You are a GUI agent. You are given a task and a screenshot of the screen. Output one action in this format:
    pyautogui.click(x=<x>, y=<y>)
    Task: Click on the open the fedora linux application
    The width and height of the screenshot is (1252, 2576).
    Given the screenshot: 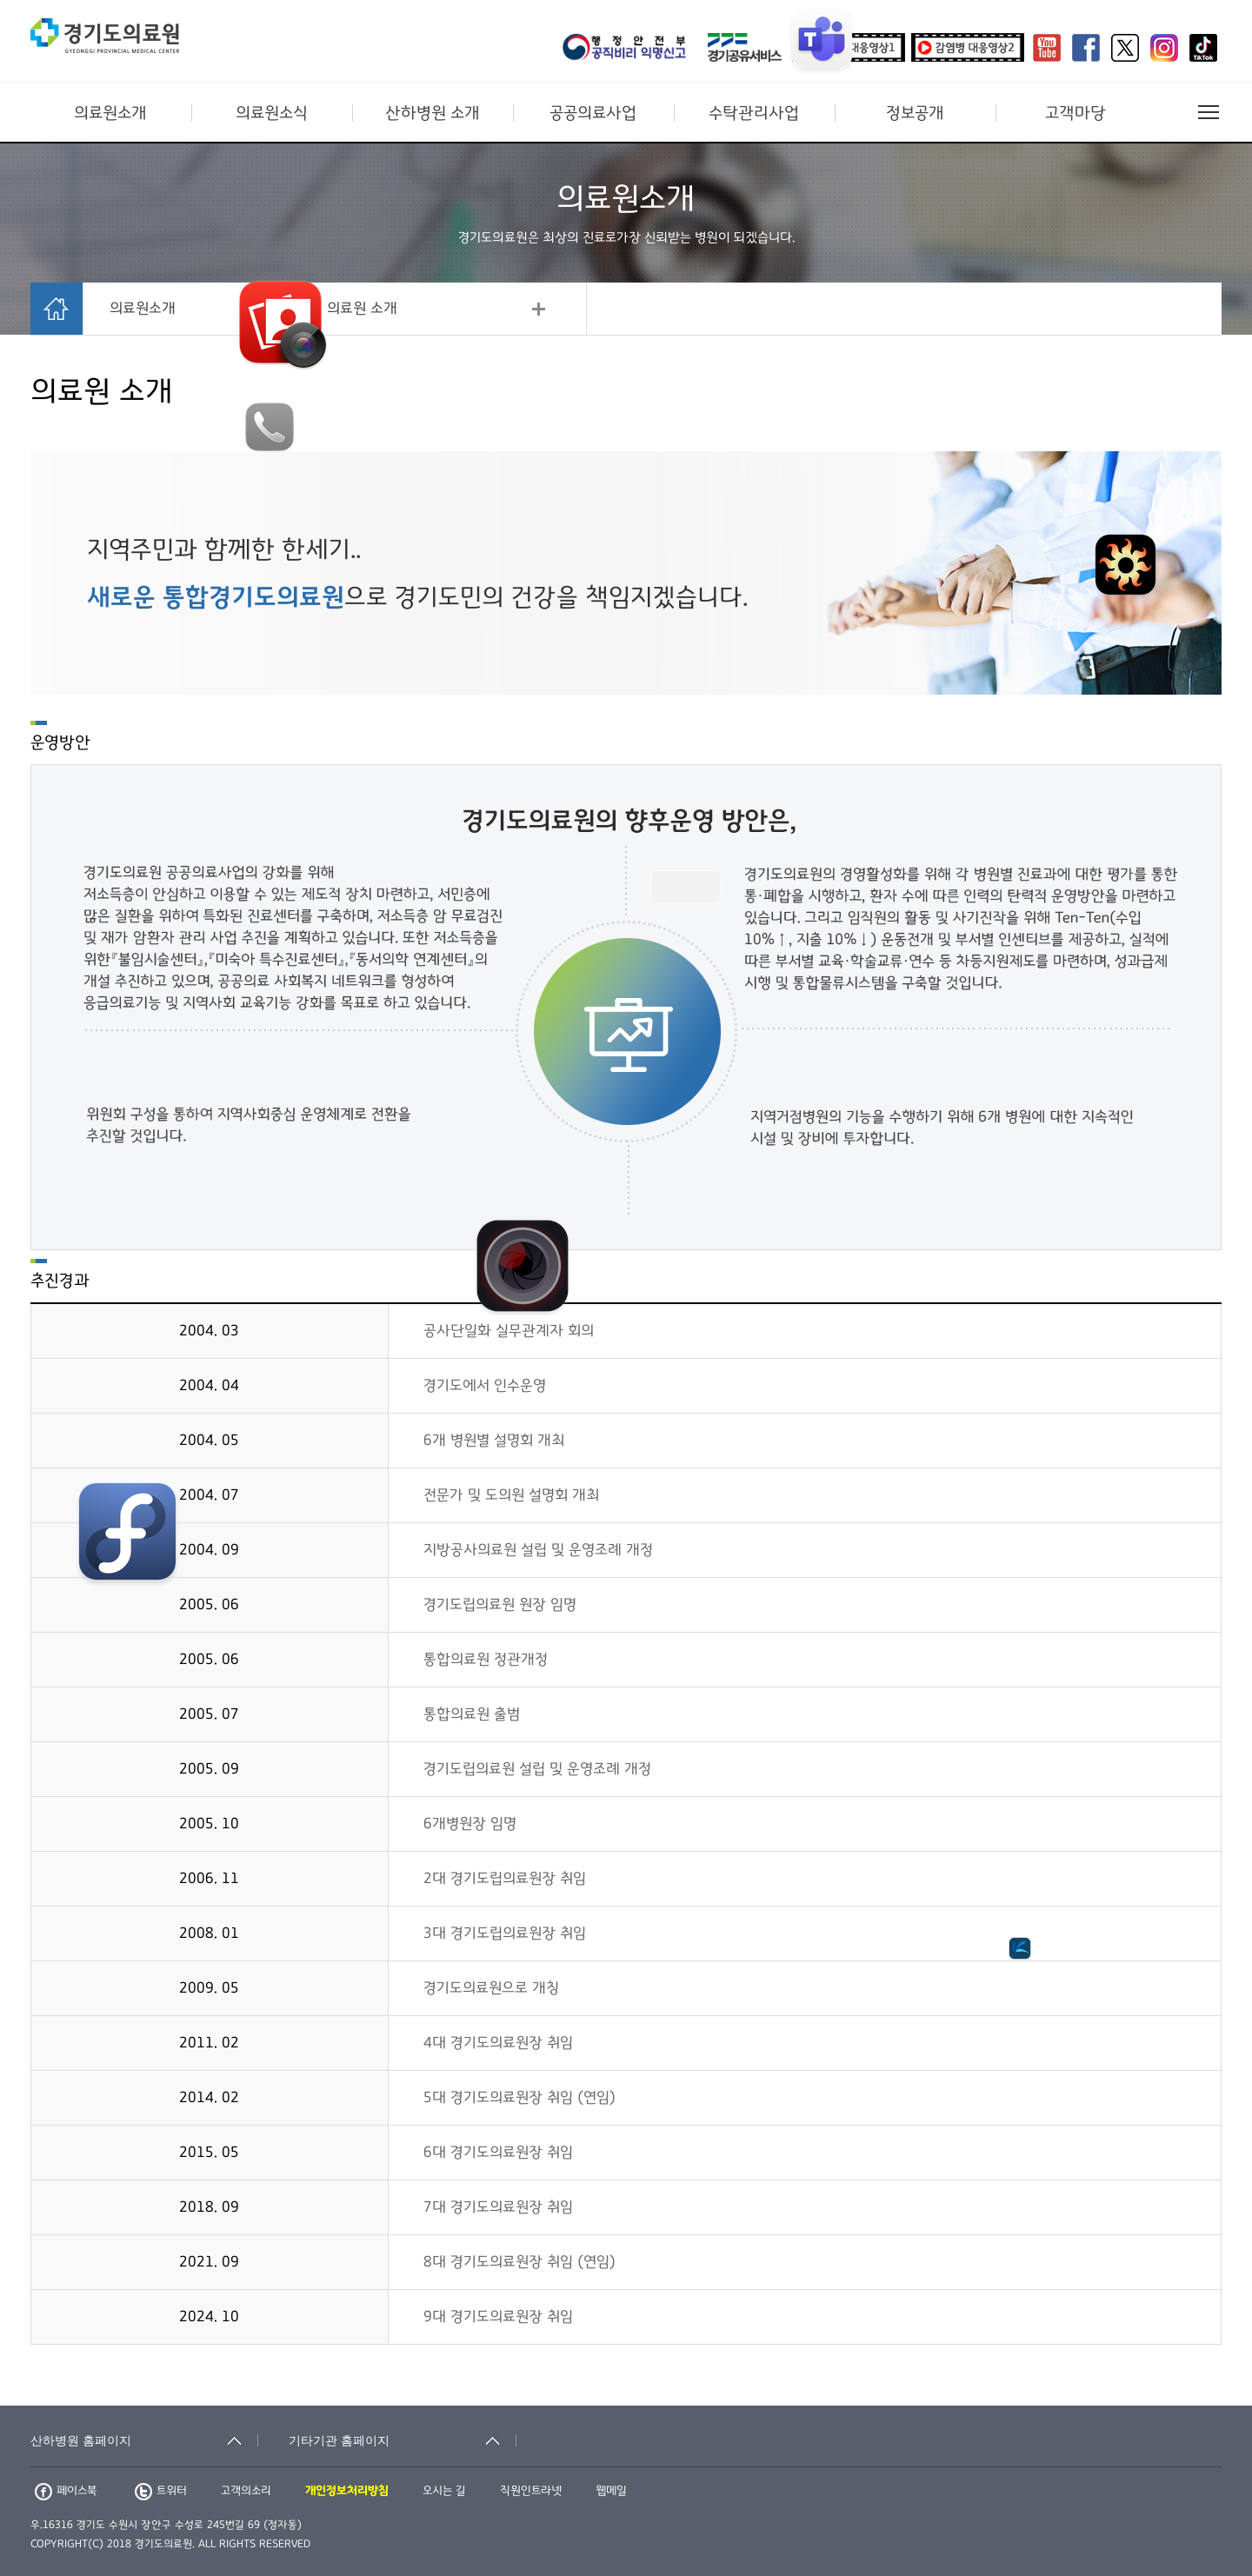 What is the action you would take?
    pyautogui.click(x=127, y=1531)
    